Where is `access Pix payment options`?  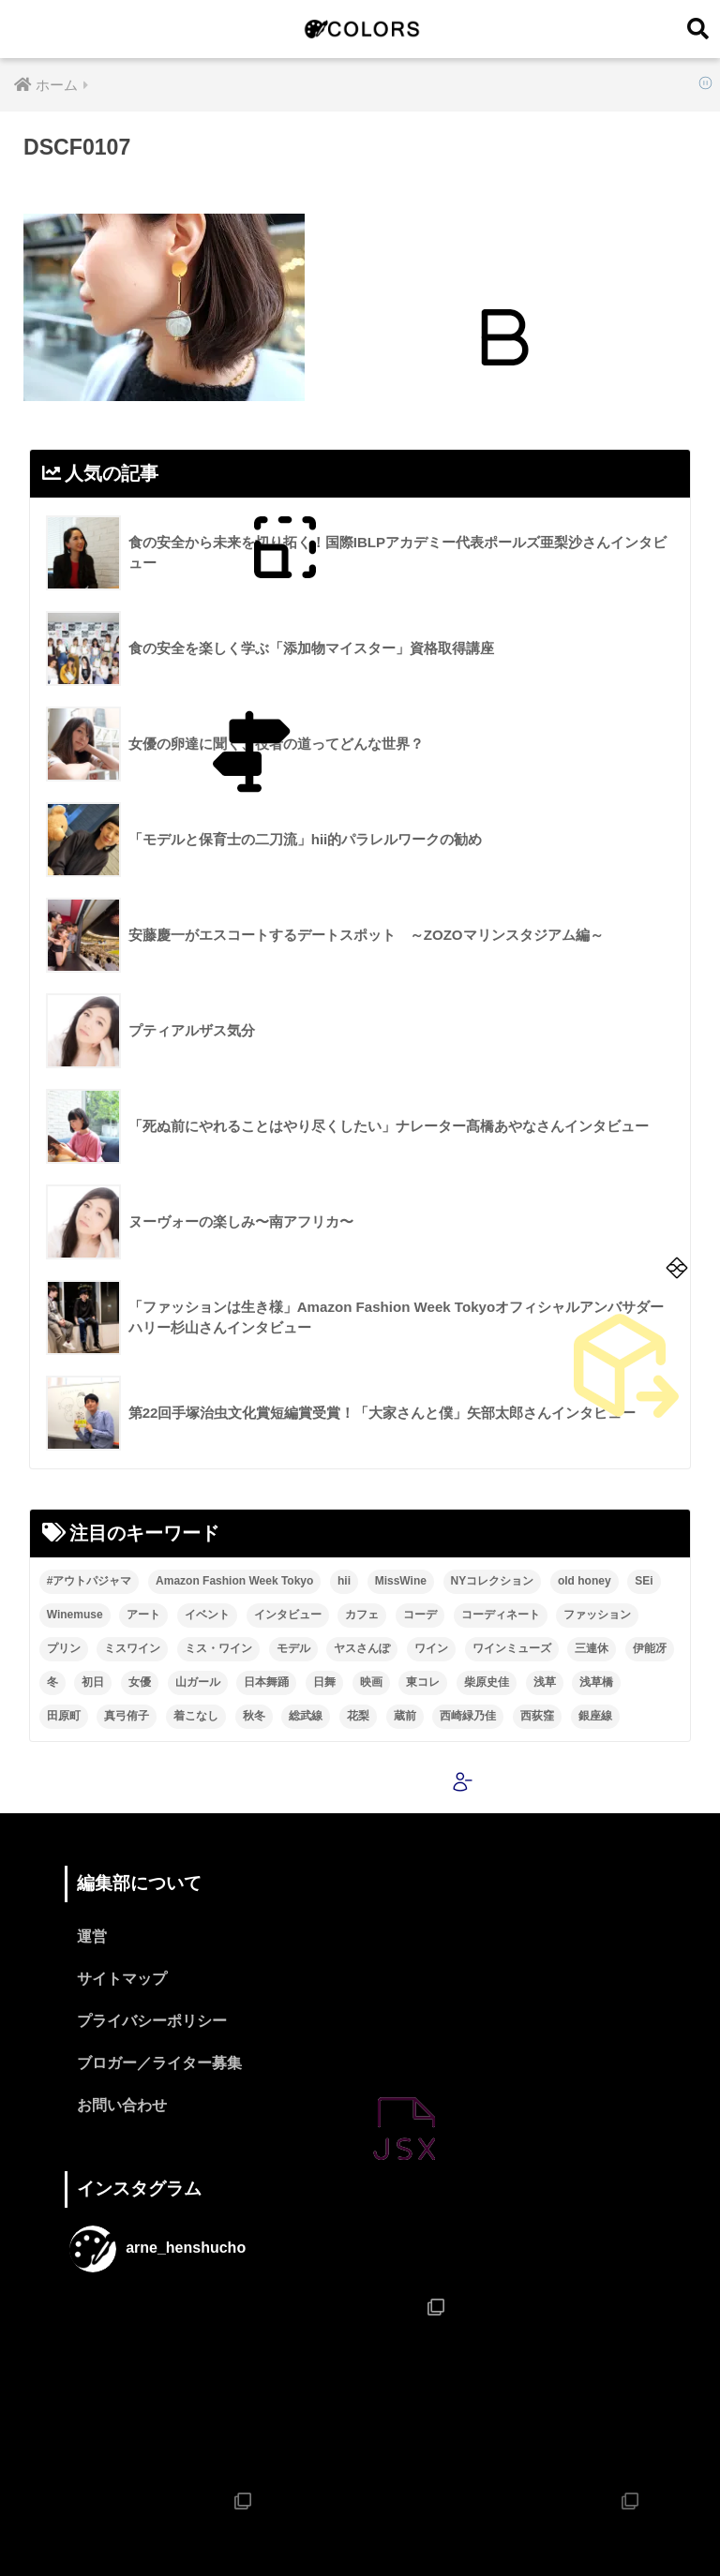 access Pix payment options is located at coordinates (677, 1268).